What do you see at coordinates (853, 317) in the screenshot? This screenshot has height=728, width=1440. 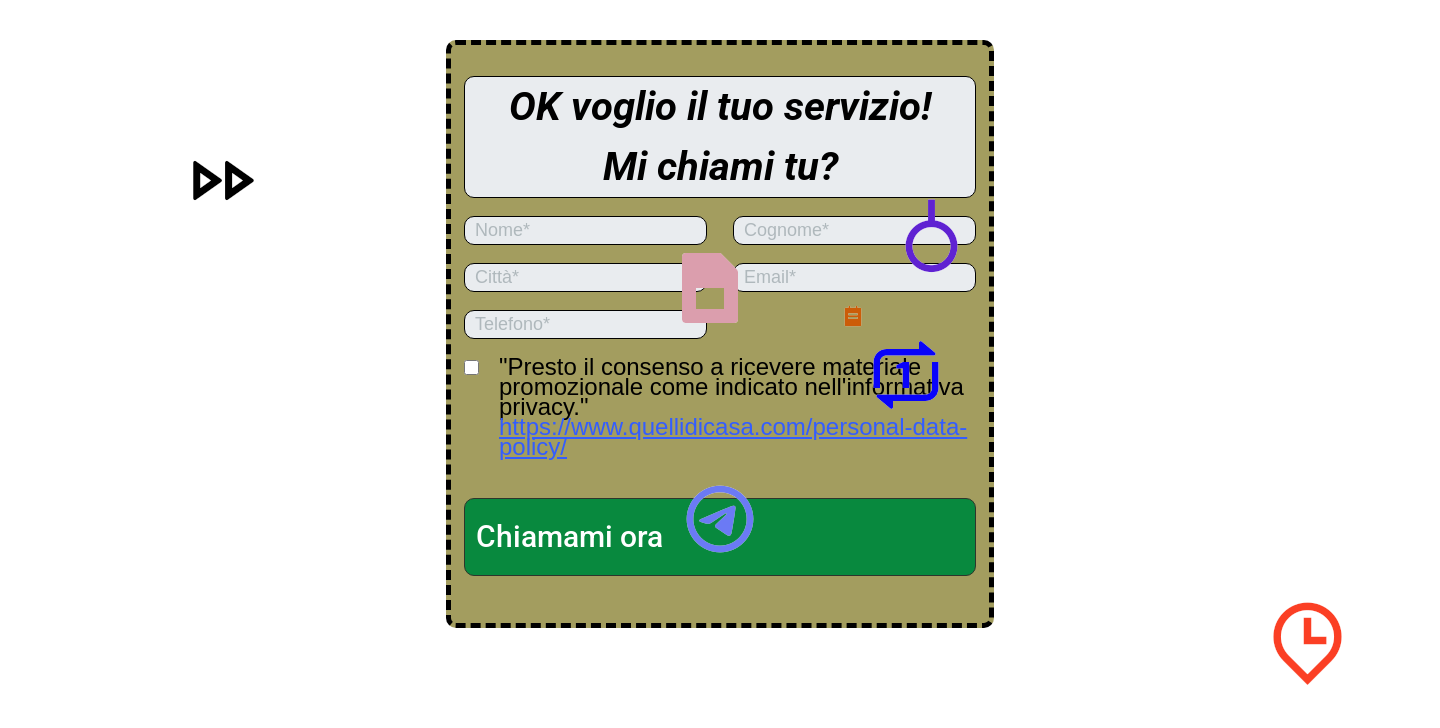 I see `view your to-do list` at bounding box center [853, 317].